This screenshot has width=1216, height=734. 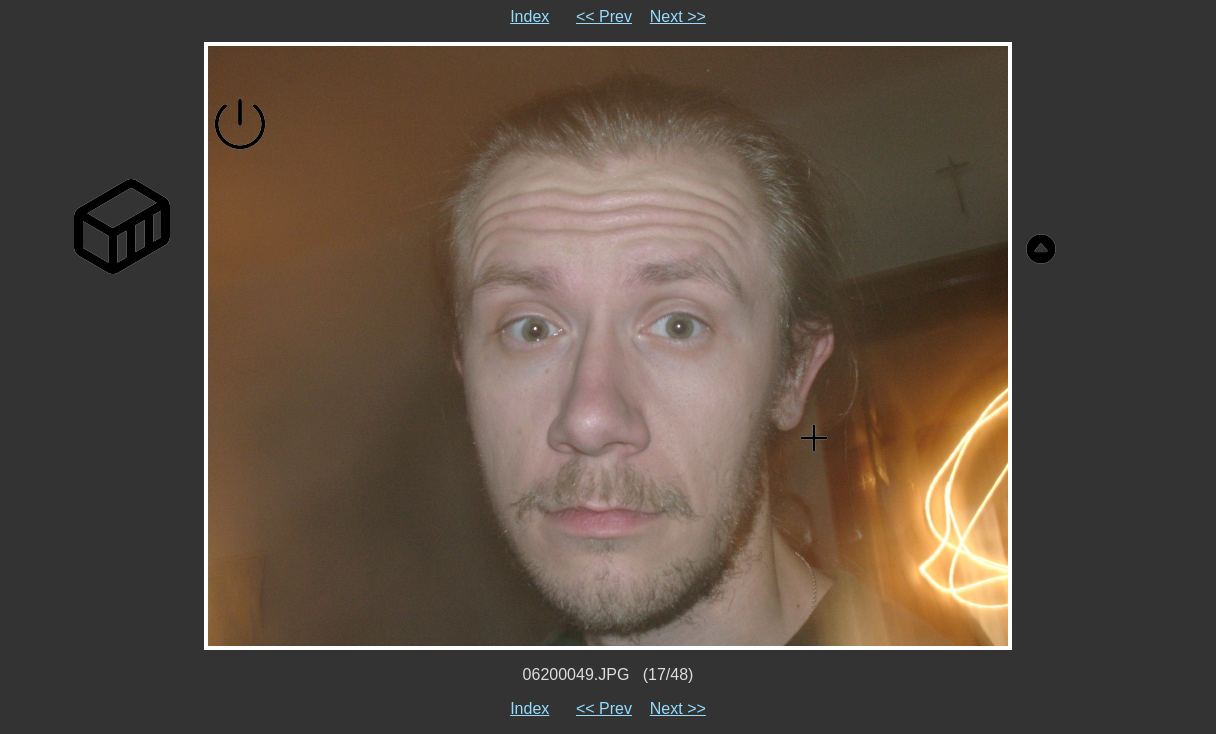 What do you see at coordinates (122, 227) in the screenshot?
I see `view container or package details` at bounding box center [122, 227].